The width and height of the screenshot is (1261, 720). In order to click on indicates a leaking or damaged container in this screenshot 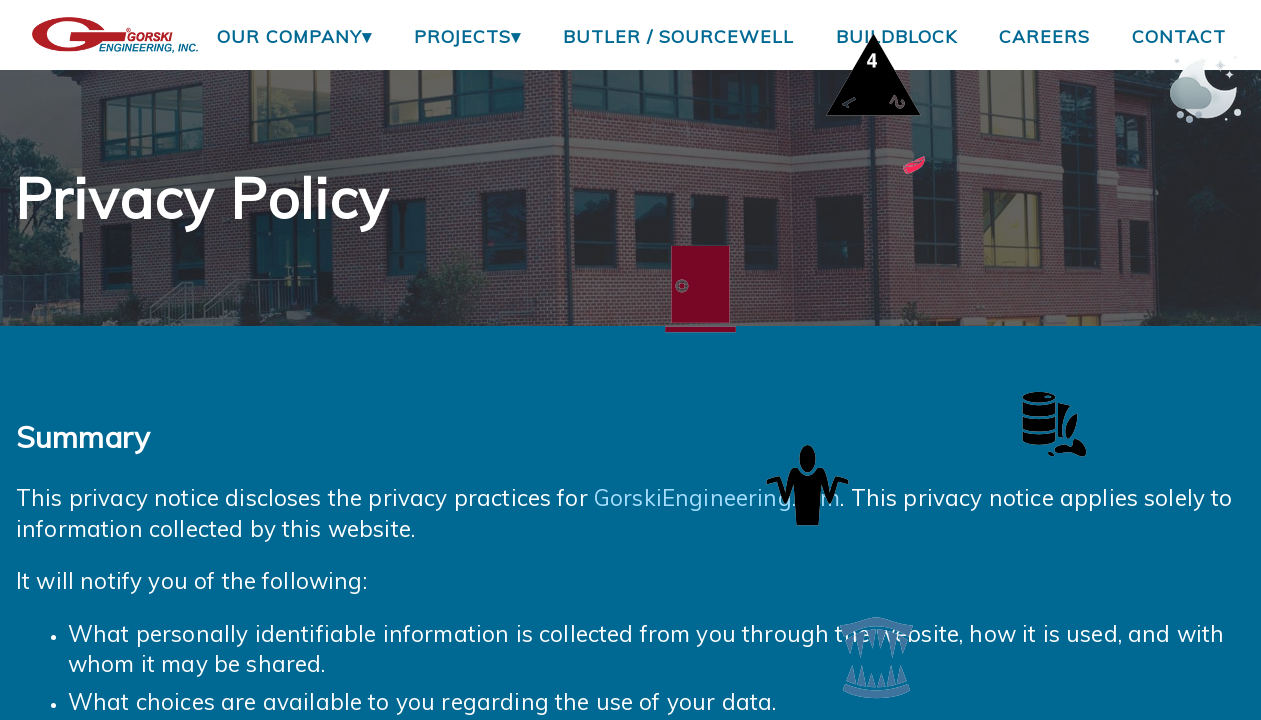, I will do `click(1053, 423)`.